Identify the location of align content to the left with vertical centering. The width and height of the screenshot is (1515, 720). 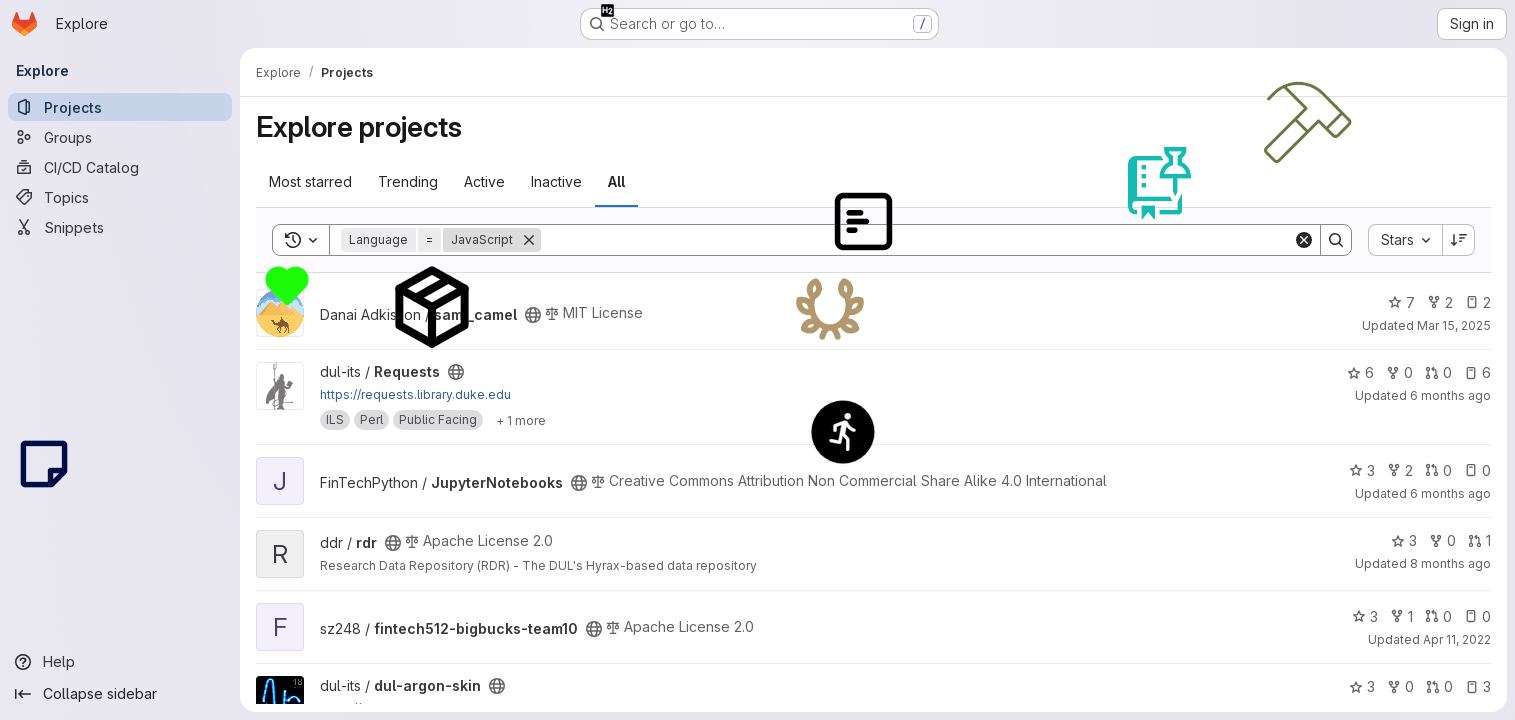
(863, 221).